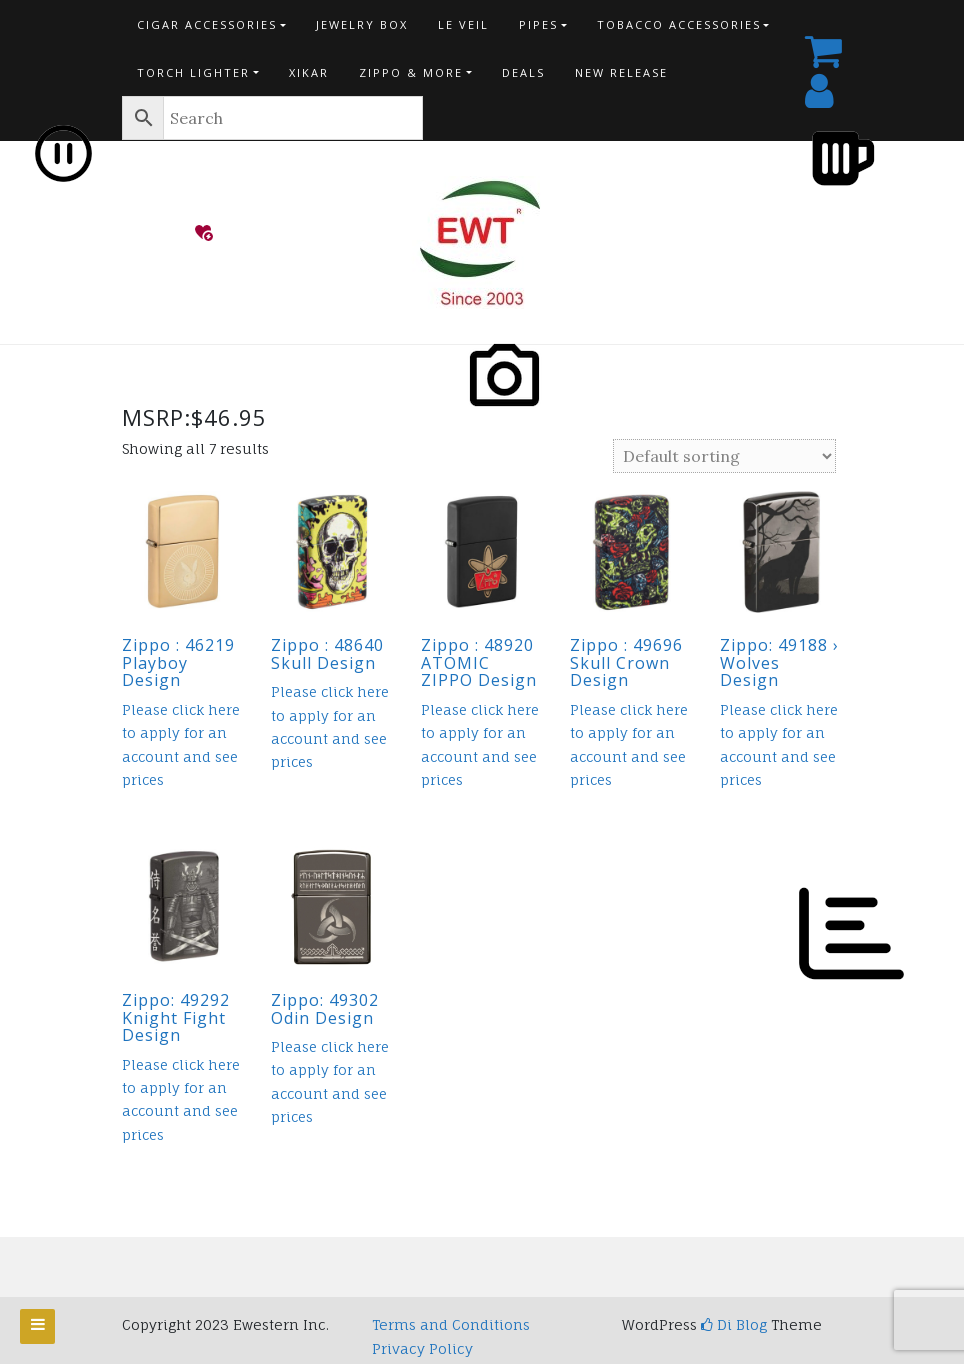 The image size is (964, 1364). I want to click on view analytics or statistics, so click(851, 933).